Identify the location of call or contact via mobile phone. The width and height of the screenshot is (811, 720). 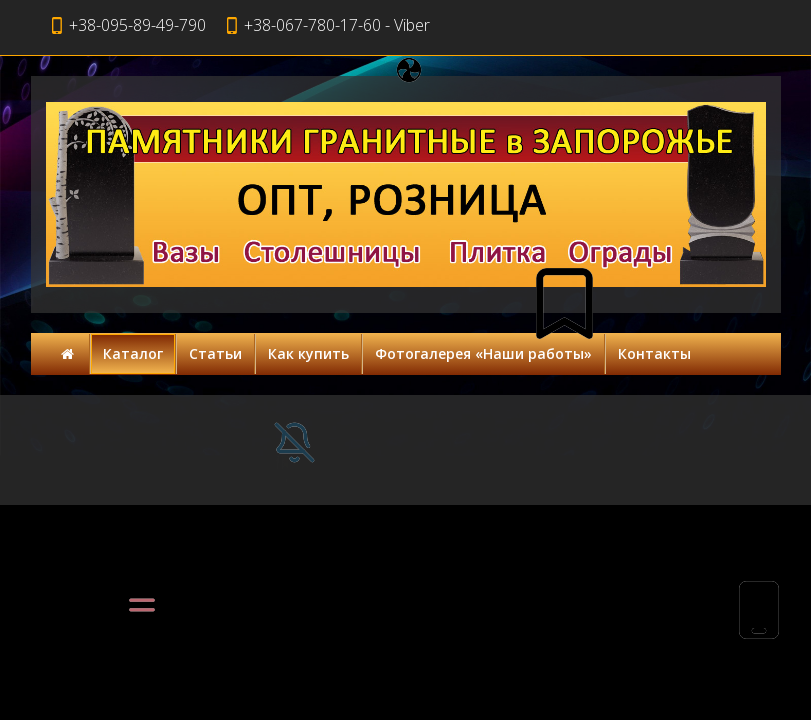
(759, 610).